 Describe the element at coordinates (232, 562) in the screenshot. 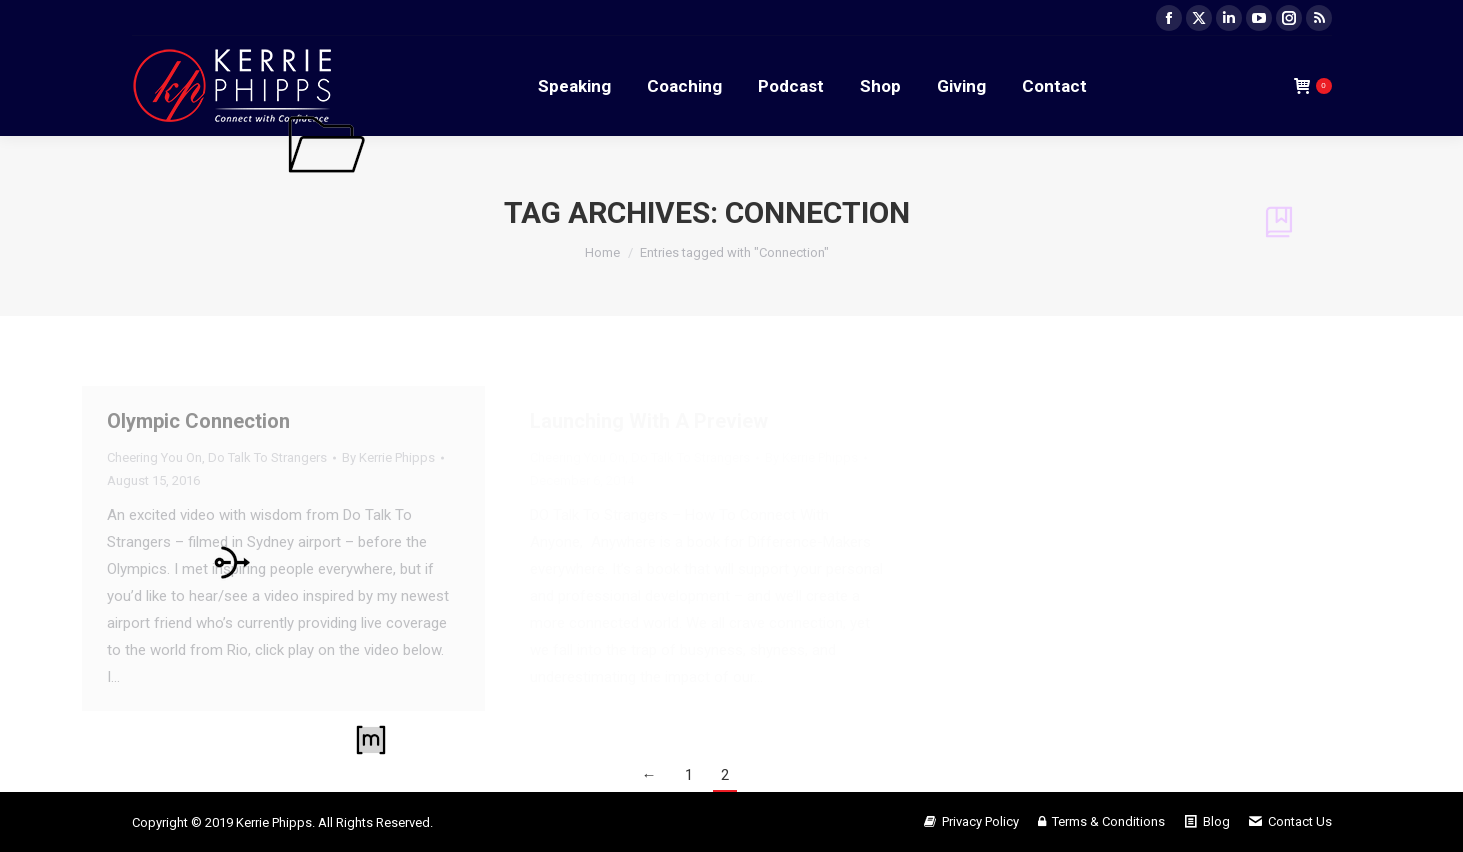

I see `network address translation settings` at that location.